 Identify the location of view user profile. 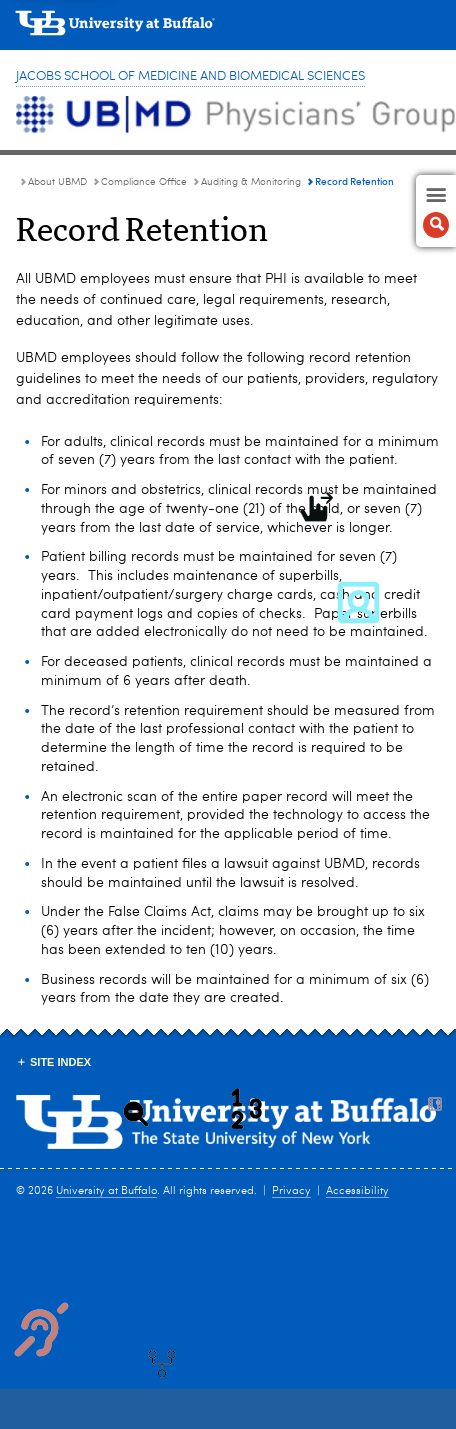
(358, 602).